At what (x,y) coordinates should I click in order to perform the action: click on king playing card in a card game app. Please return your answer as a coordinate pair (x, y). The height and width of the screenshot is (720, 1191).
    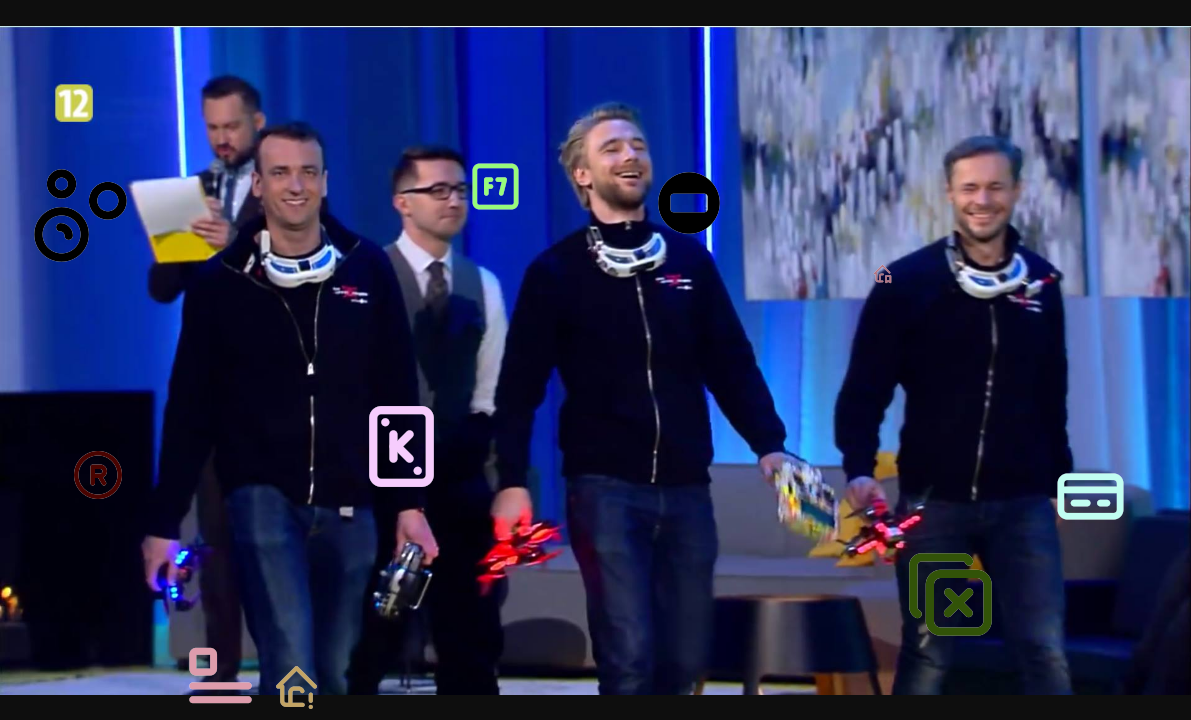
    Looking at the image, I should click on (401, 446).